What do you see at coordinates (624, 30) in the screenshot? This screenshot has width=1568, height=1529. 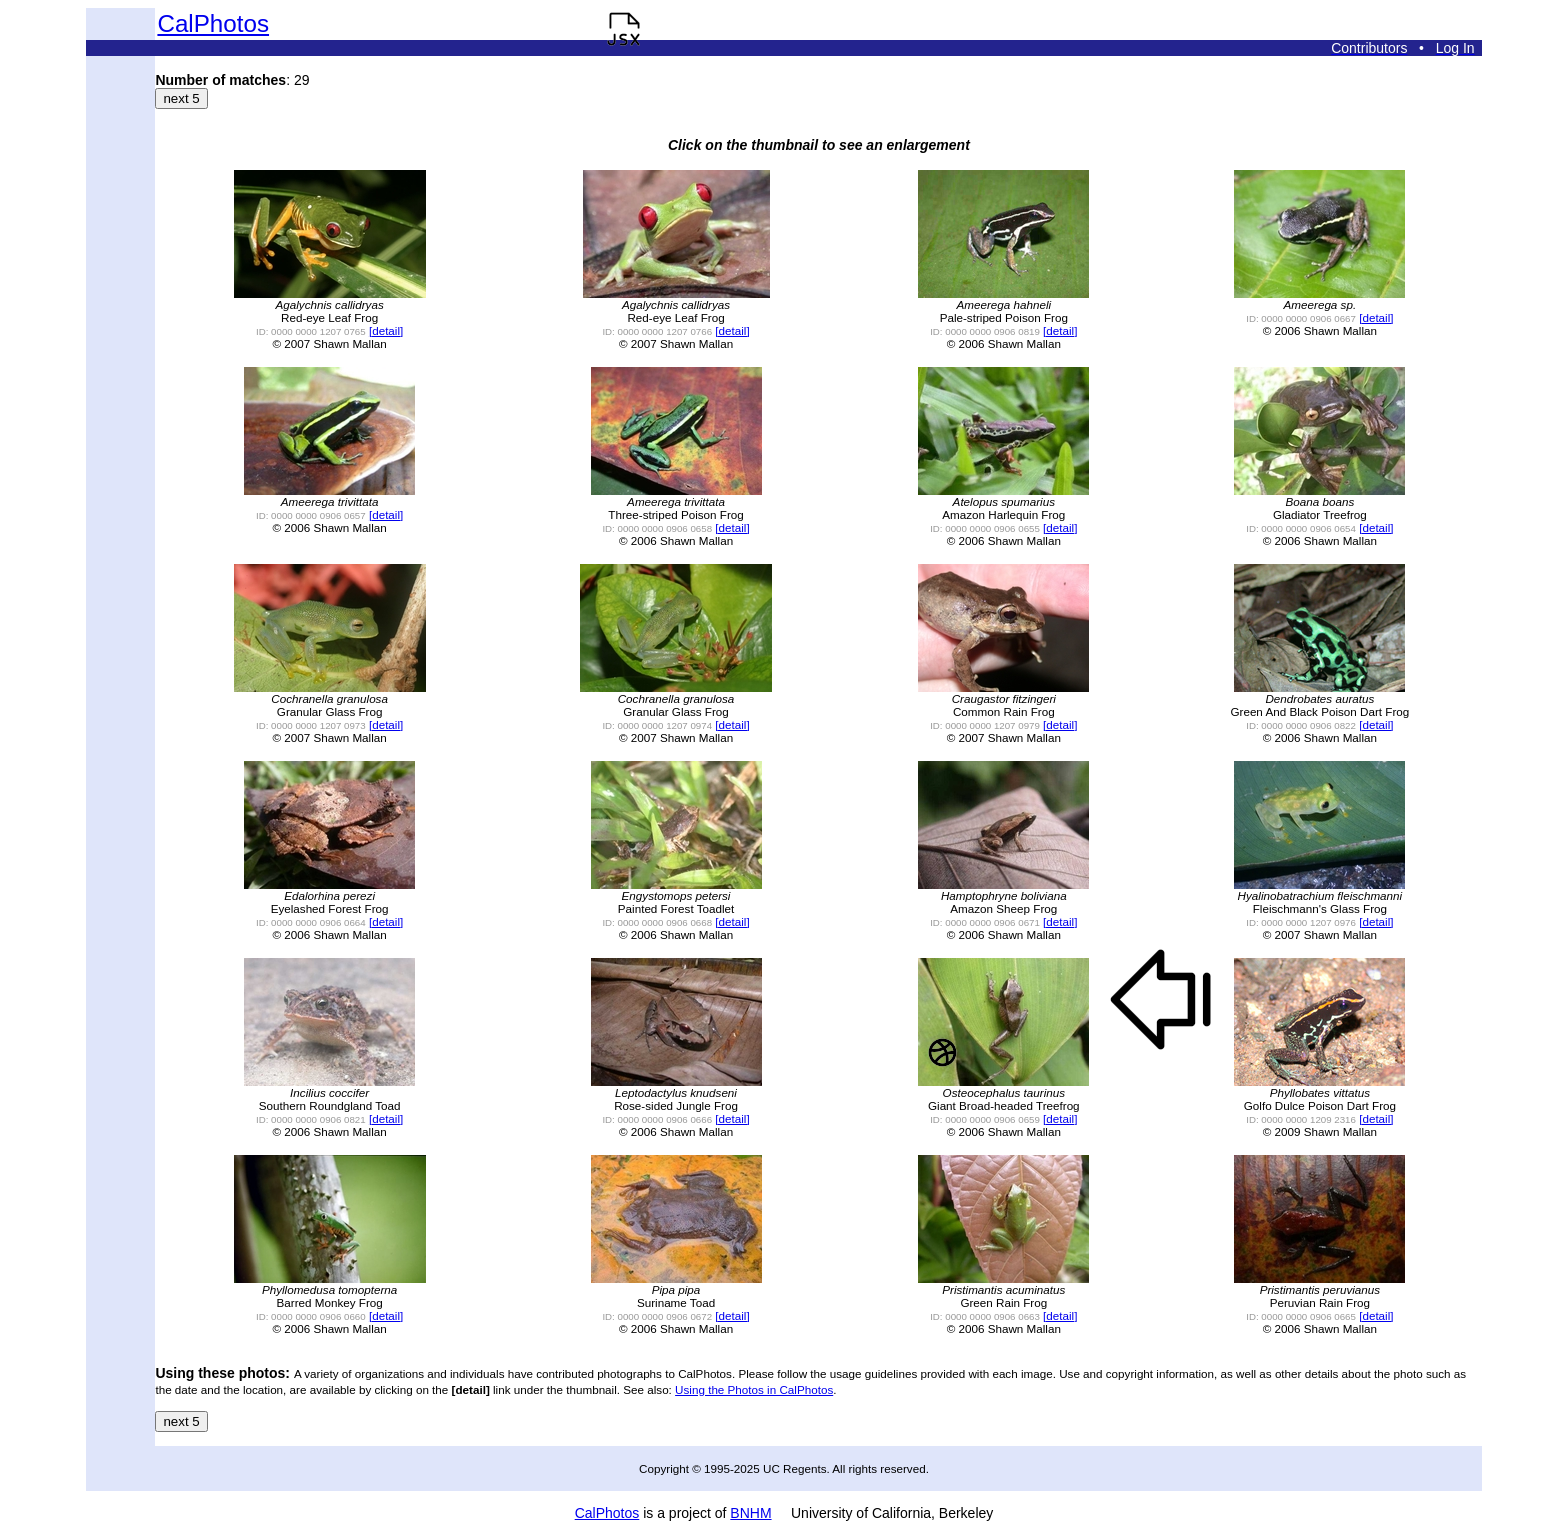 I see `jsx file type indicator` at bounding box center [624, 30].